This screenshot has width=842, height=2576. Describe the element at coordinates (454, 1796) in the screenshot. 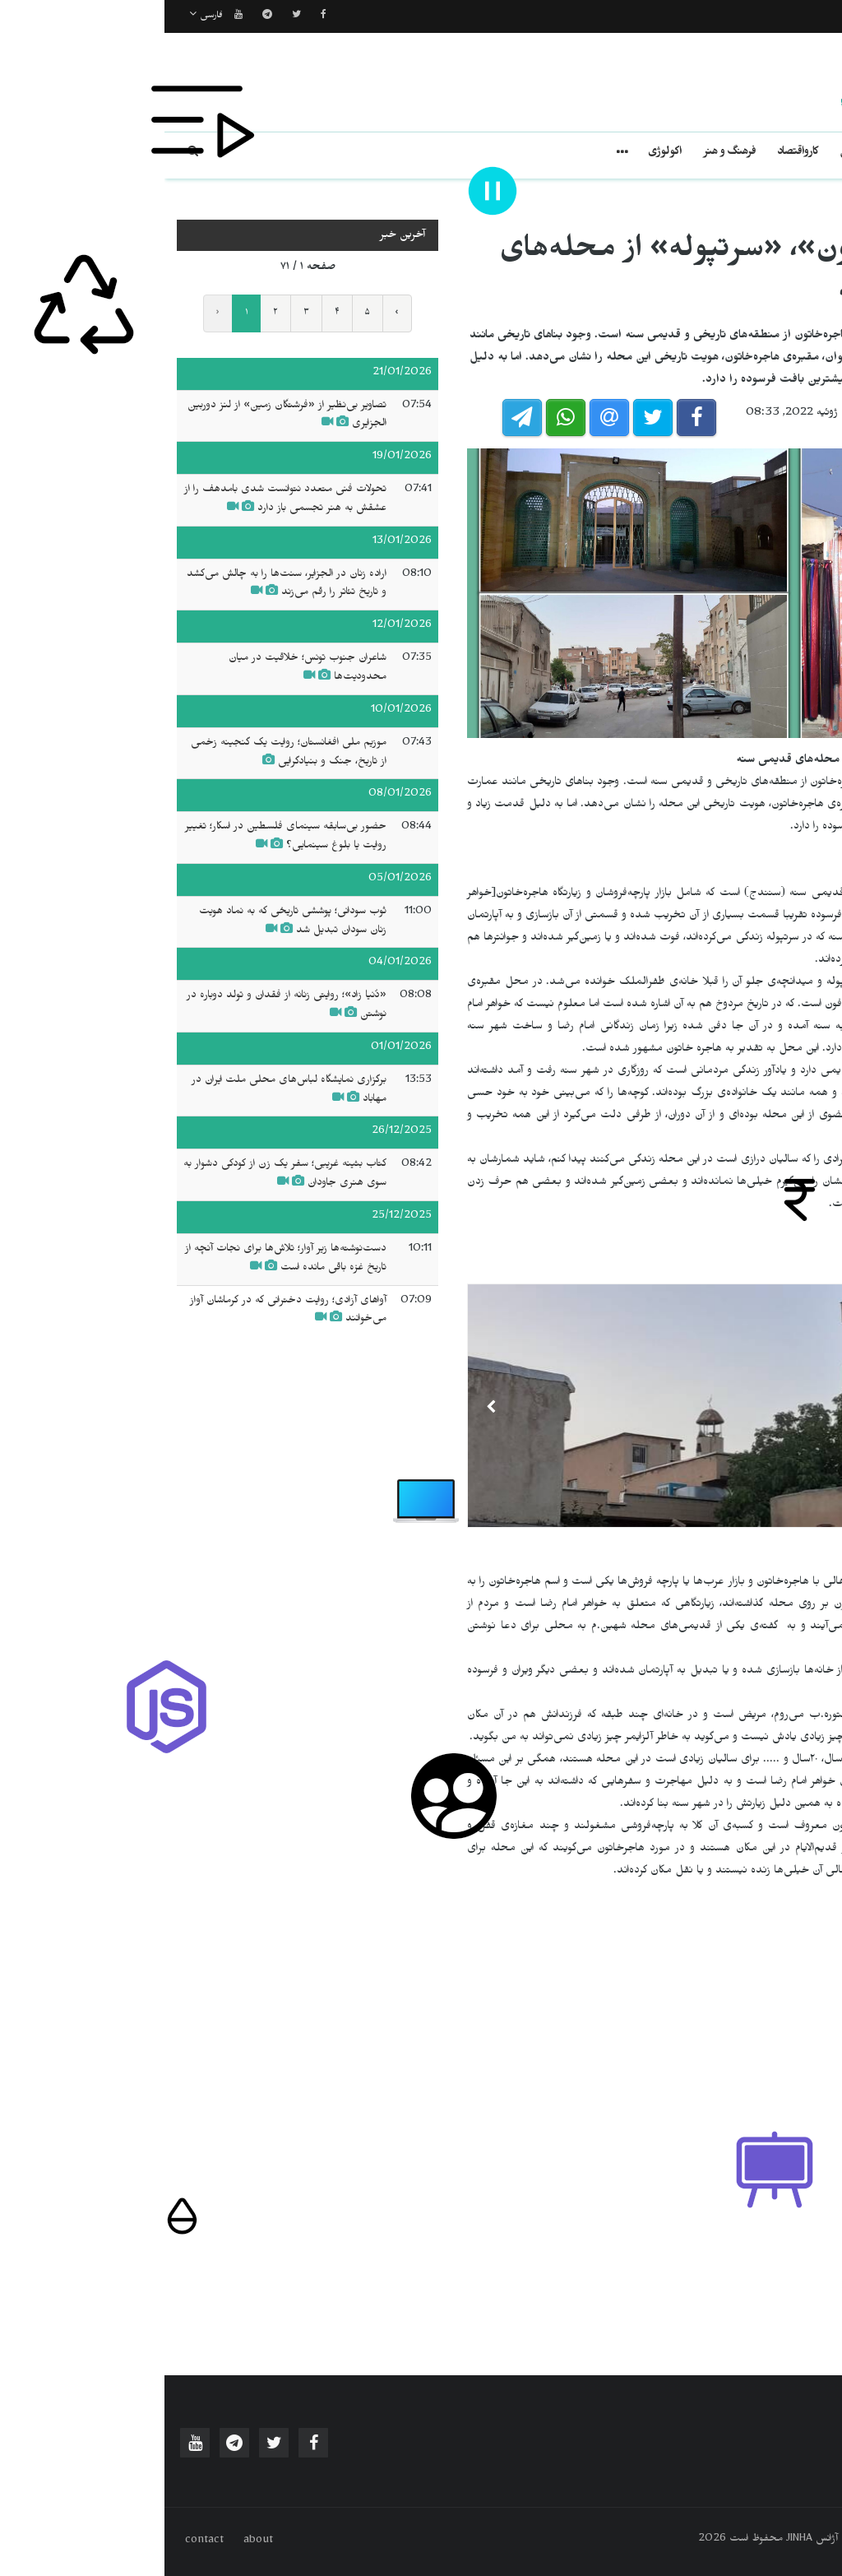

I see `view group or team members` at that location.